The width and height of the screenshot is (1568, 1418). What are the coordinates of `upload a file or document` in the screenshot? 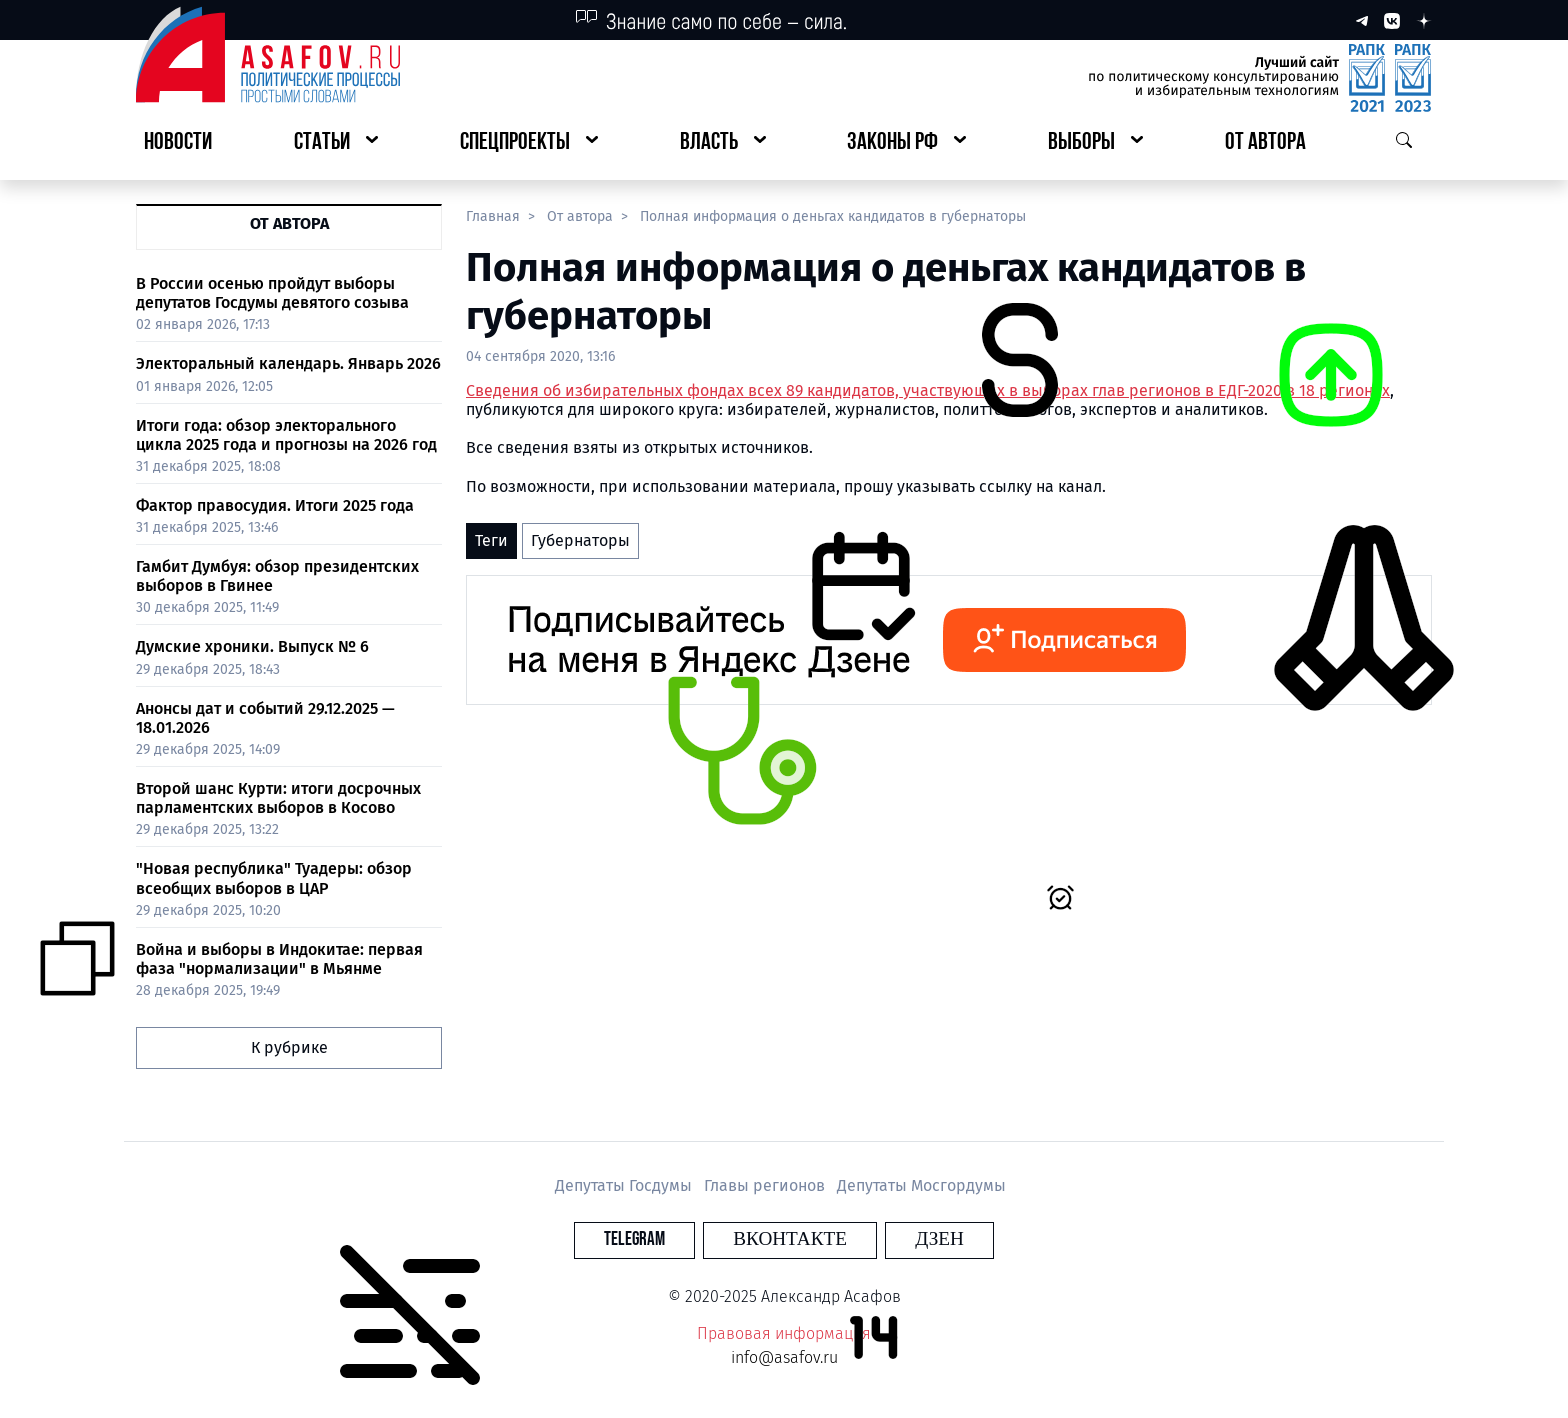 It's located at (1331, 375).